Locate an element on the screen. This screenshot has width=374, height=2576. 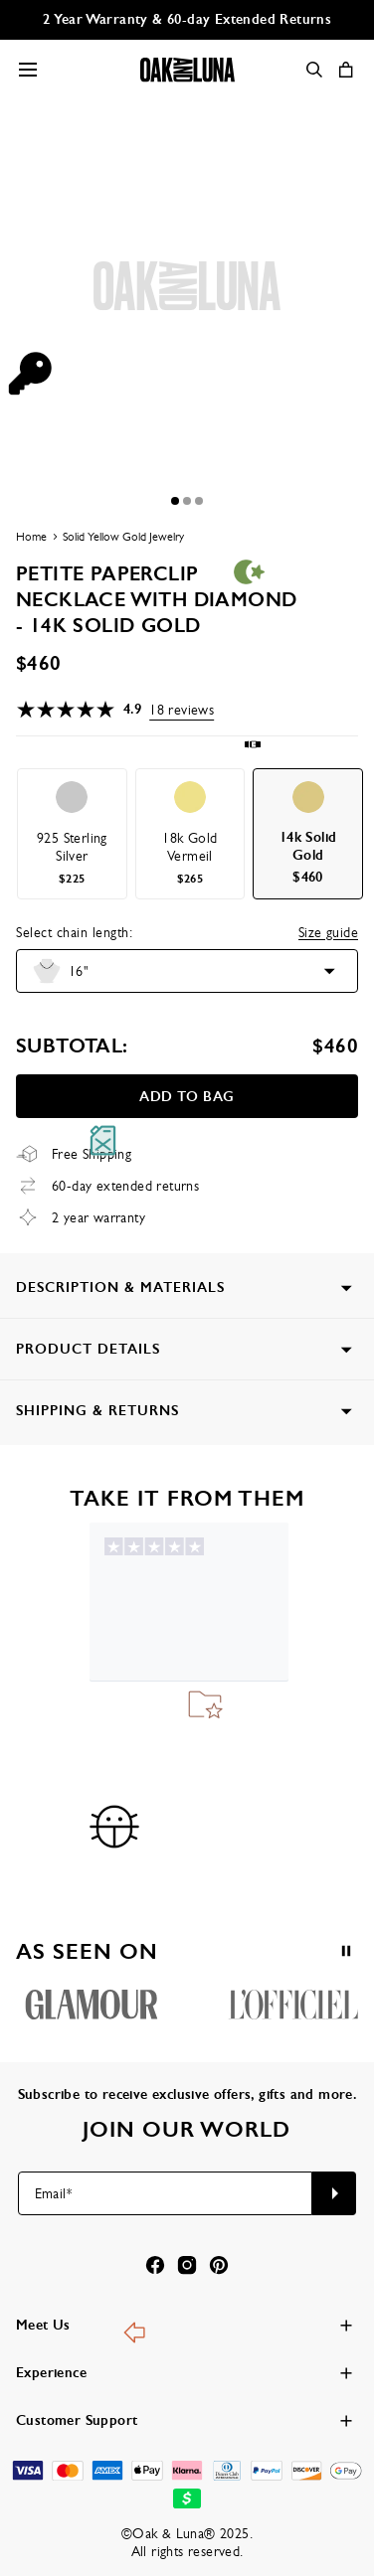
indicates Islamic religious content or settings is located at coordinates (248, 571).